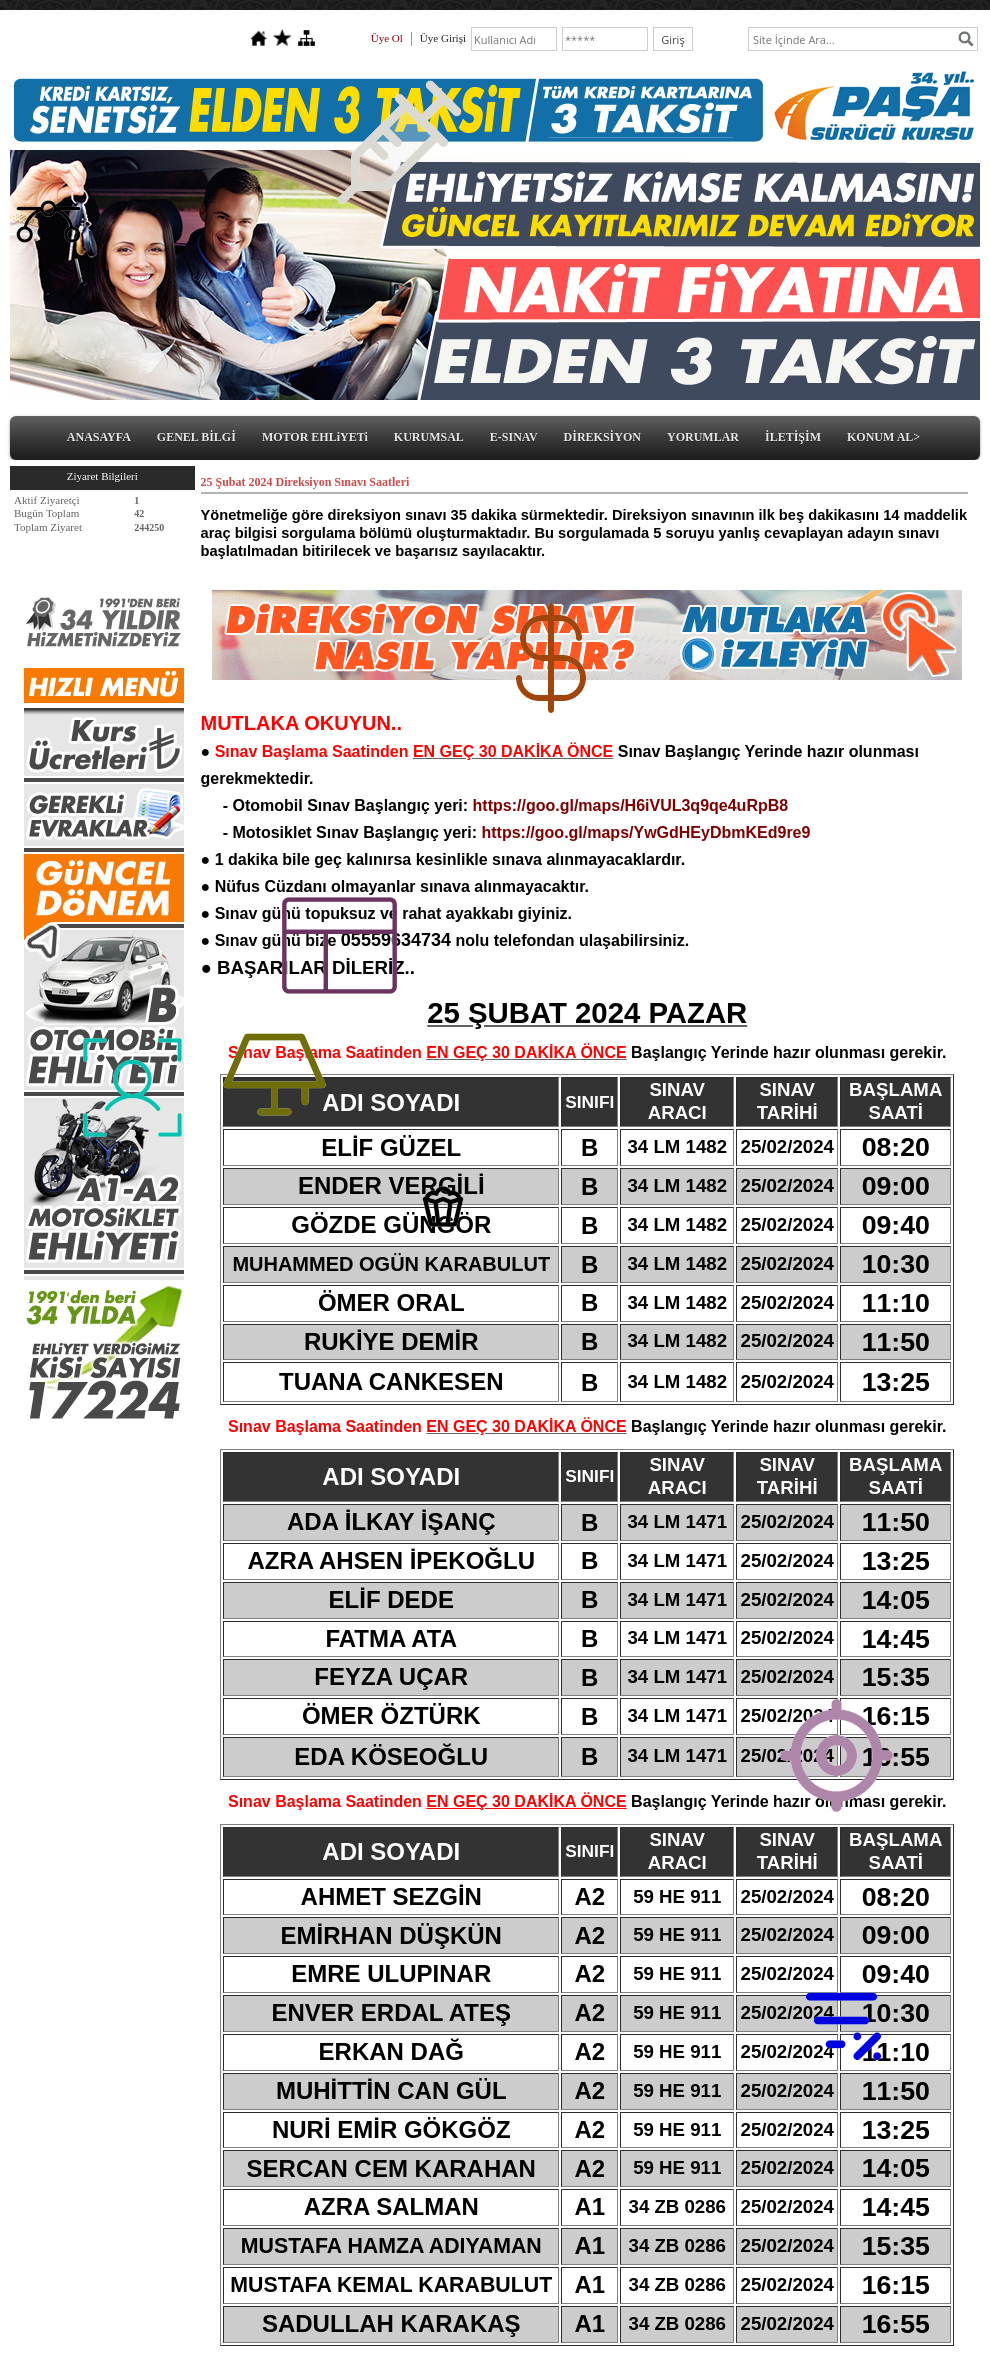 This screenshot has width=990, height=2356. I want to click on access vaccination or medical records, so click(399, 142).